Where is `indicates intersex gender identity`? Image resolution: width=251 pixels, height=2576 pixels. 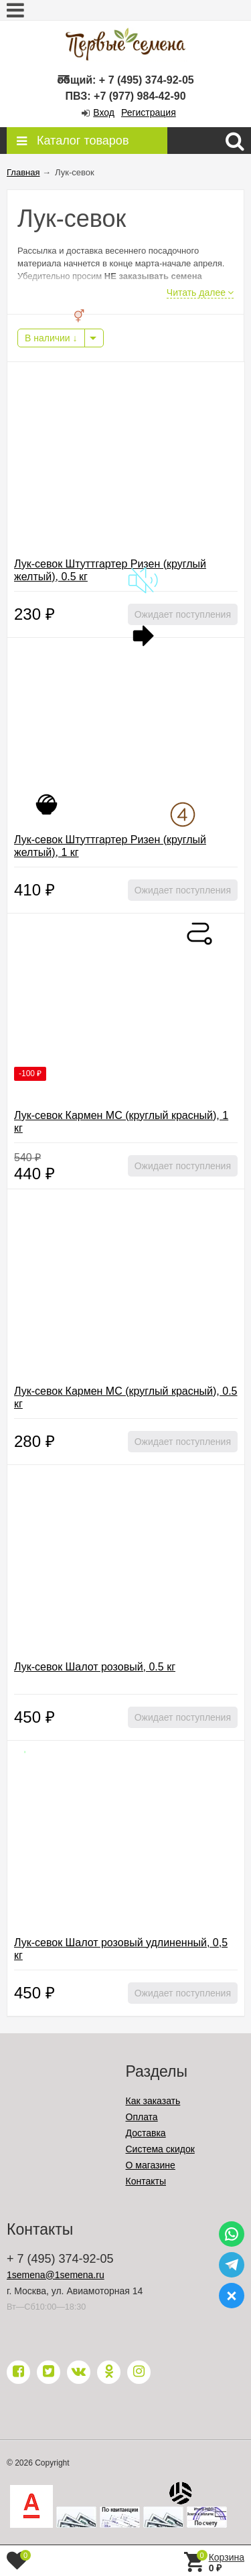
indicates intersex gender identity is located at coordinates (78, 315).